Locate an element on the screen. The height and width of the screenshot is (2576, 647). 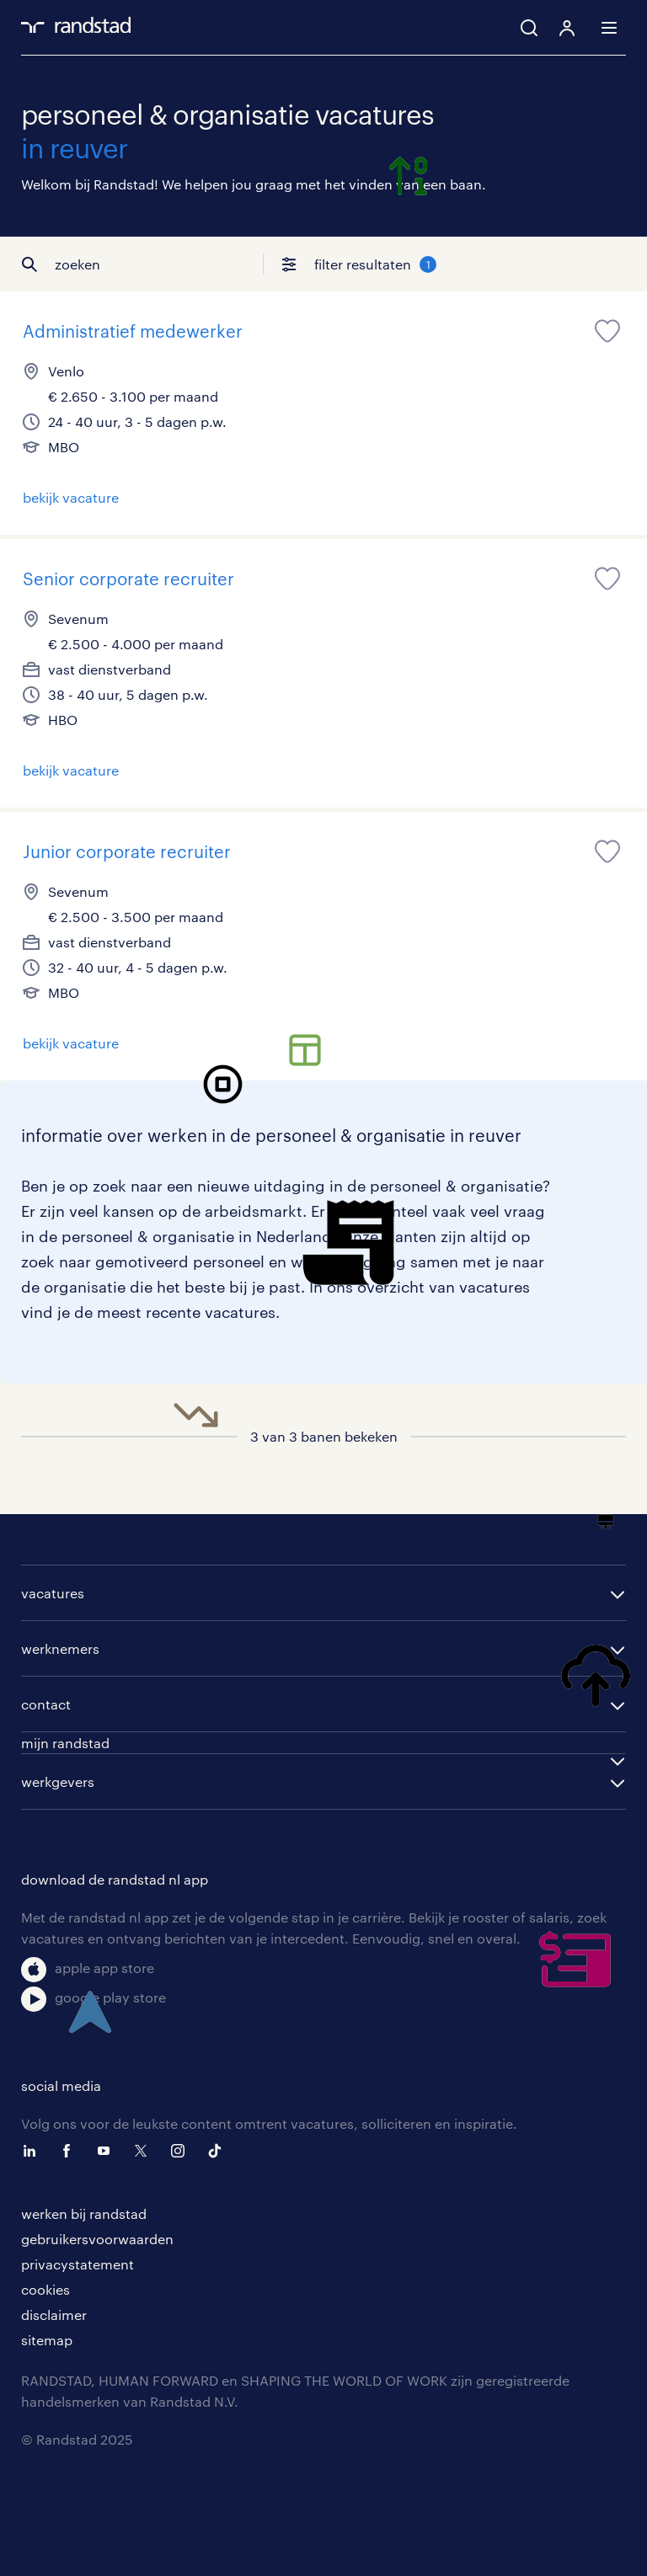
view purchase receipt or transaction history is located at coordinates (348, 1242).